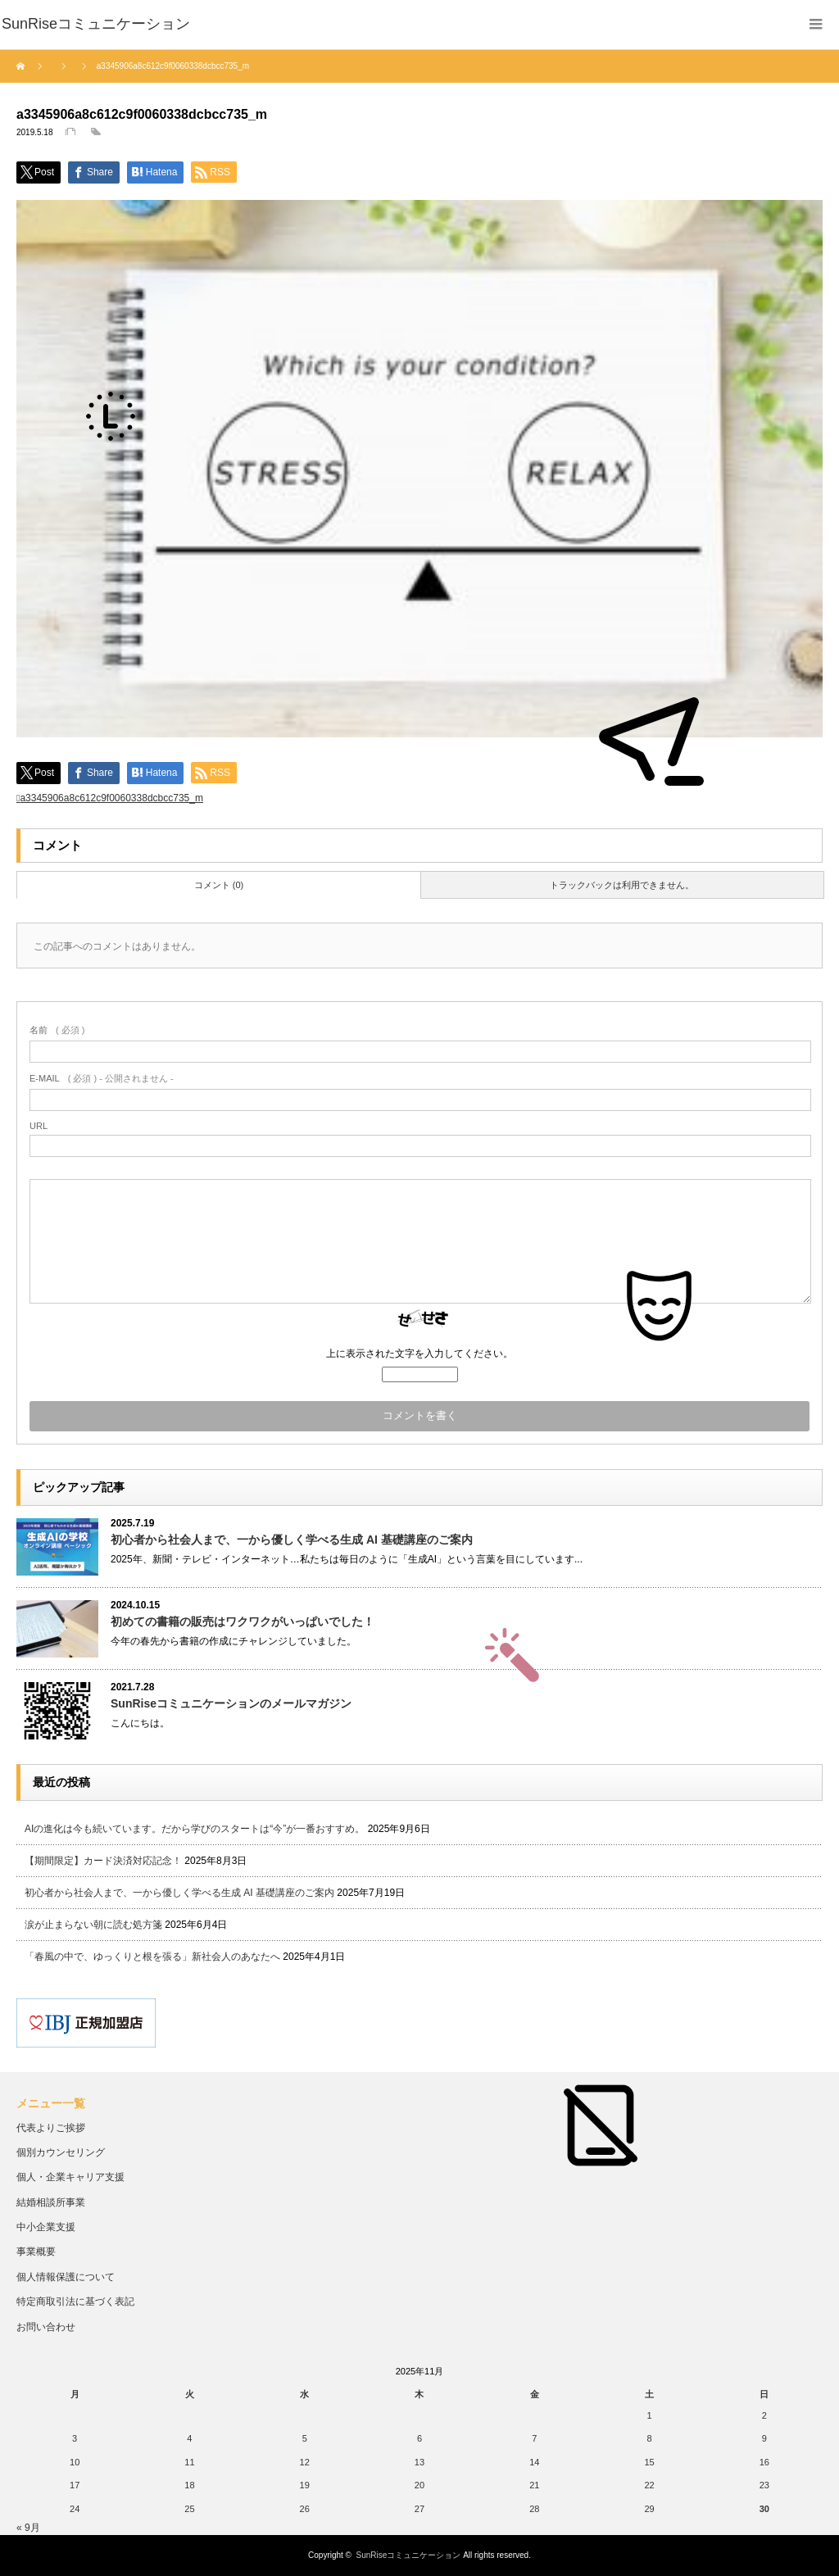 This screenshot has height=2576, width=839. What do you see at coordinates (659, 1303) in the screenshot?
I see `access theater or entertainment mode` at bounding box center [659, 1303].